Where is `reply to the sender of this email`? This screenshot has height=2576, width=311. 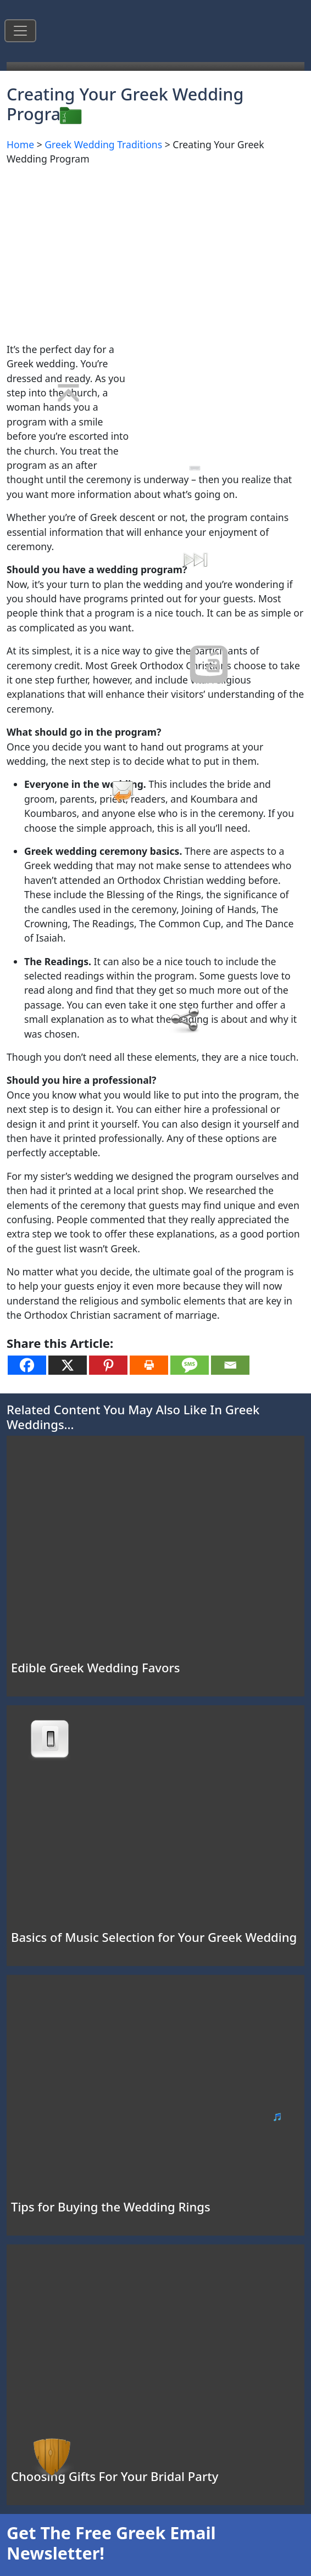
reply to the sender of this email is located at coordinates (123, 789).